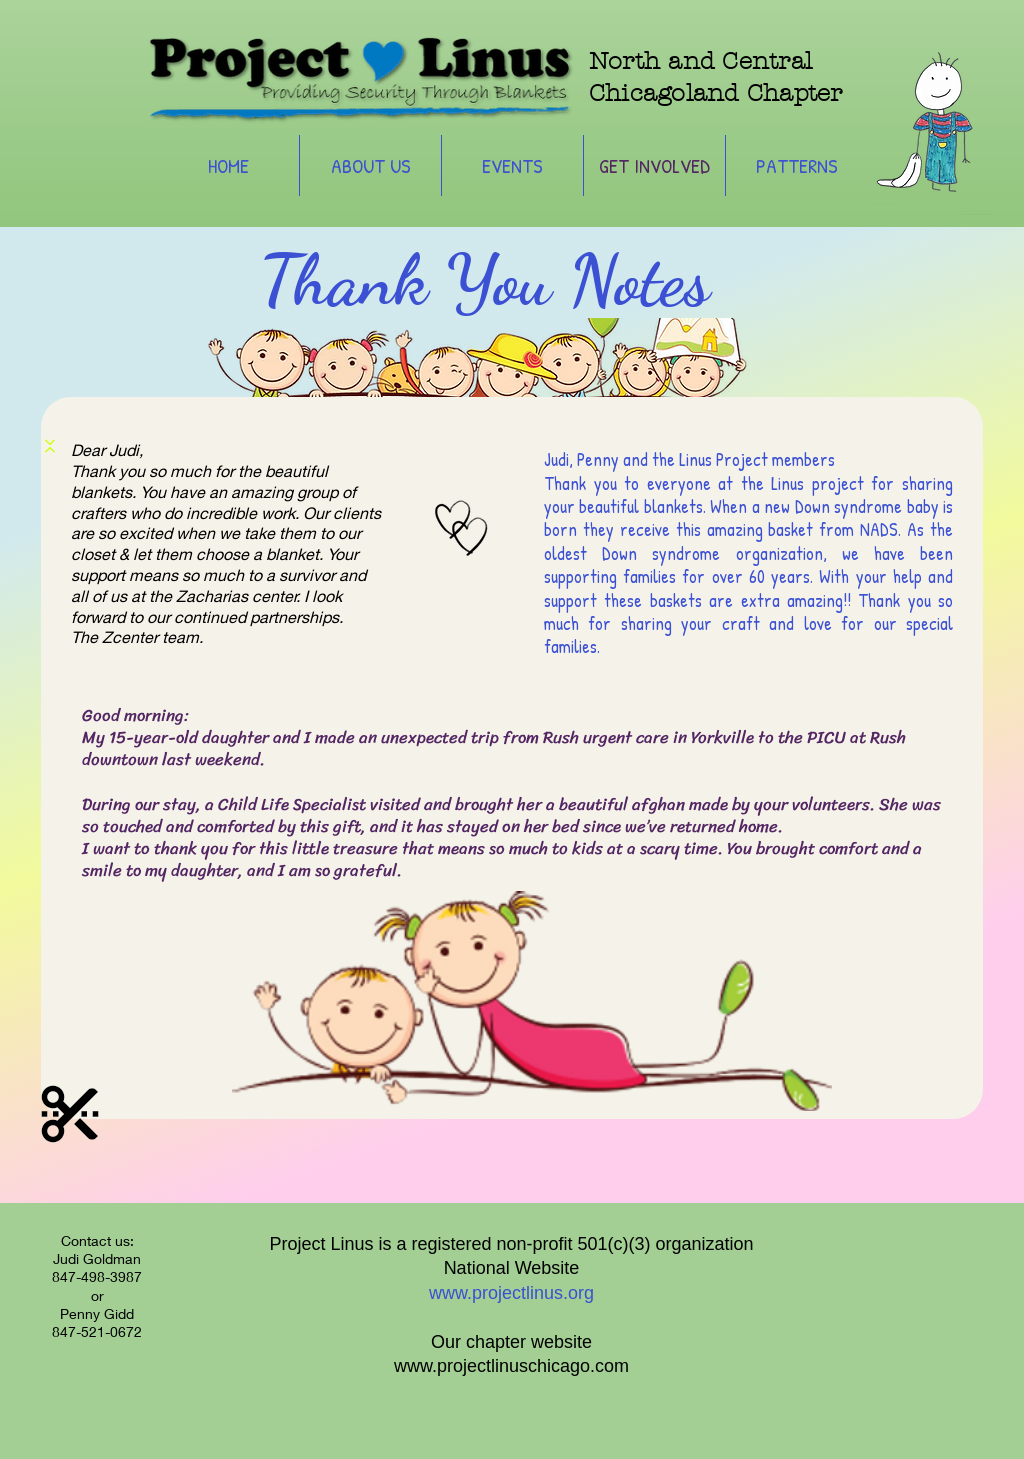 This screenshot has width=1024, height=1459. I want to click on collapse or contract content vertically, so click(50, 446).